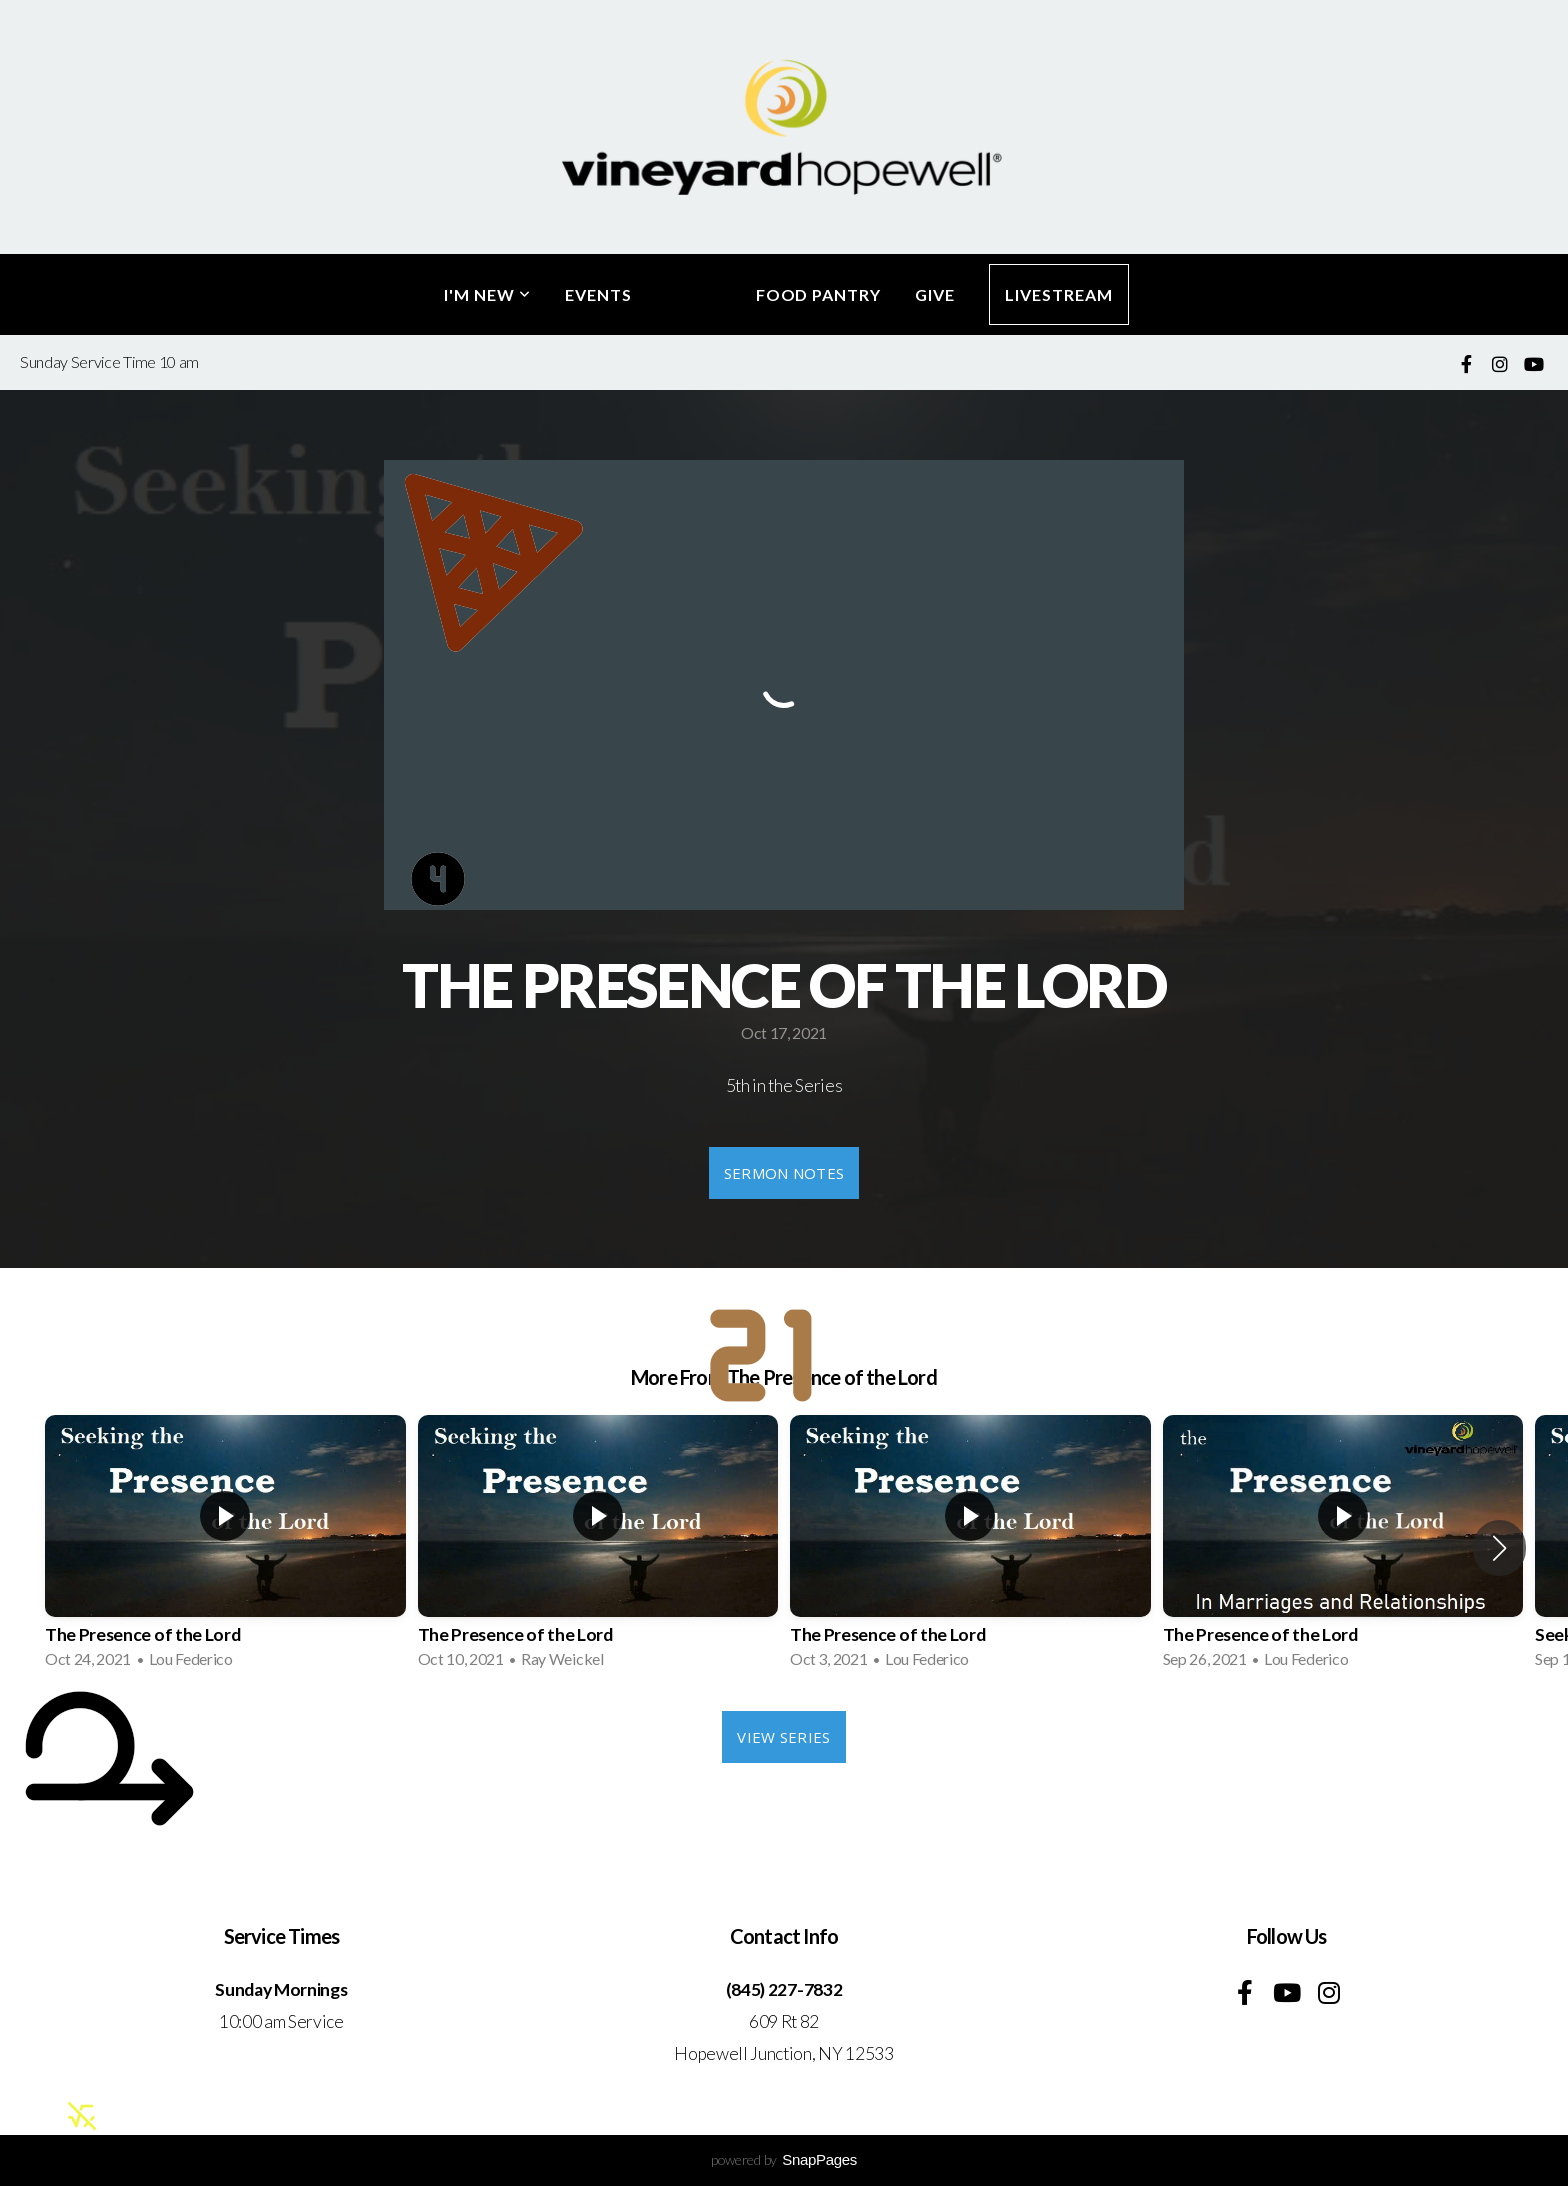 The width and height of the screenshot is (1568, 2186). I want to click on iterate or repeat a process, so click(109, 1758).